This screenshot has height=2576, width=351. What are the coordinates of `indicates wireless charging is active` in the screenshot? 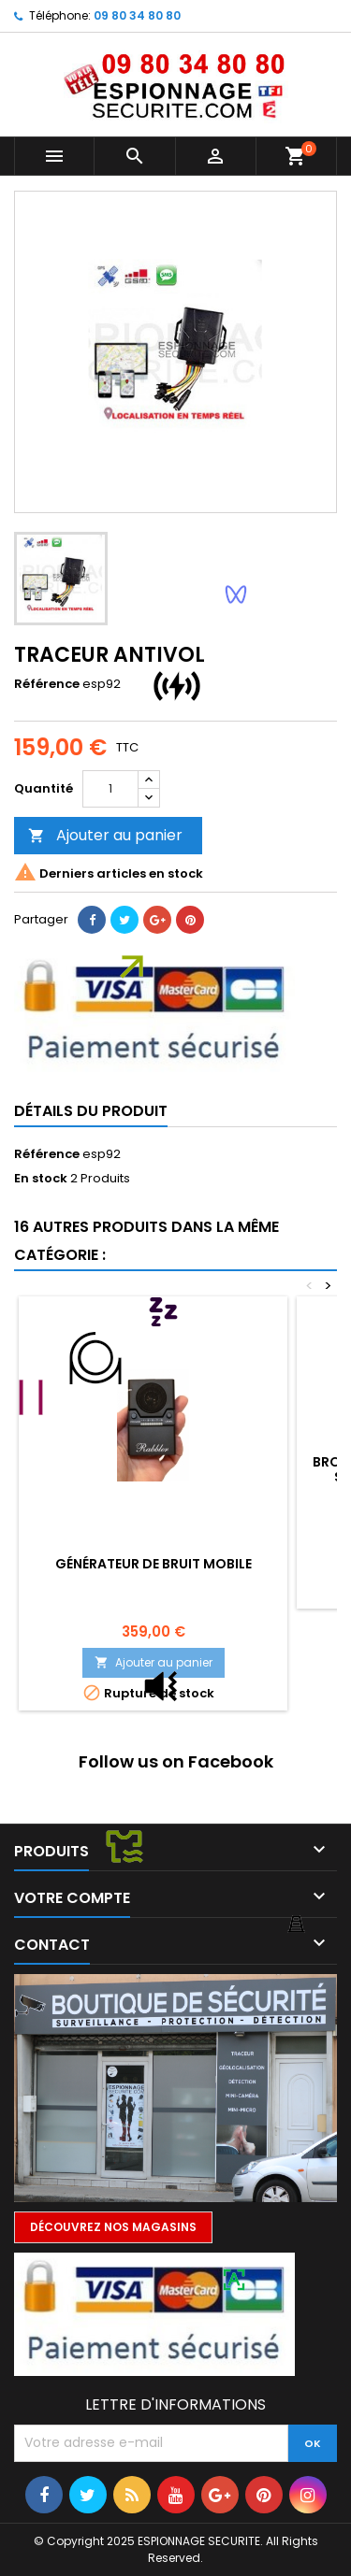 It's located at (177, 686).